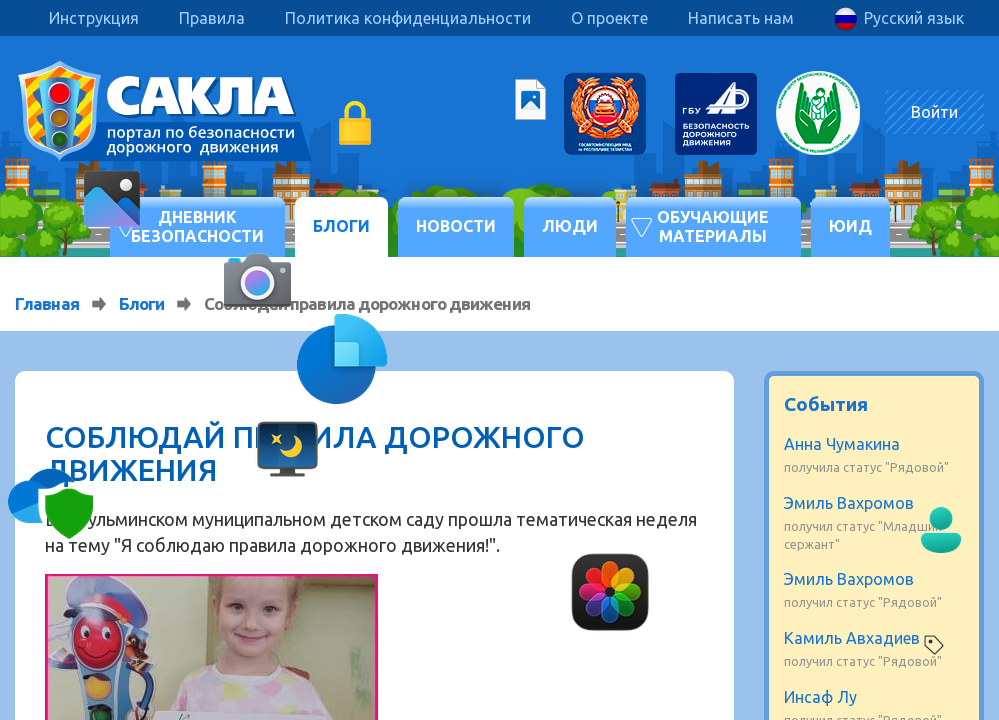 This screenshot has height=720, width=999. What do you see at coordinates (342, 359) in the screenshot?
I see `open the sales app` at bounding box center [342, 359].